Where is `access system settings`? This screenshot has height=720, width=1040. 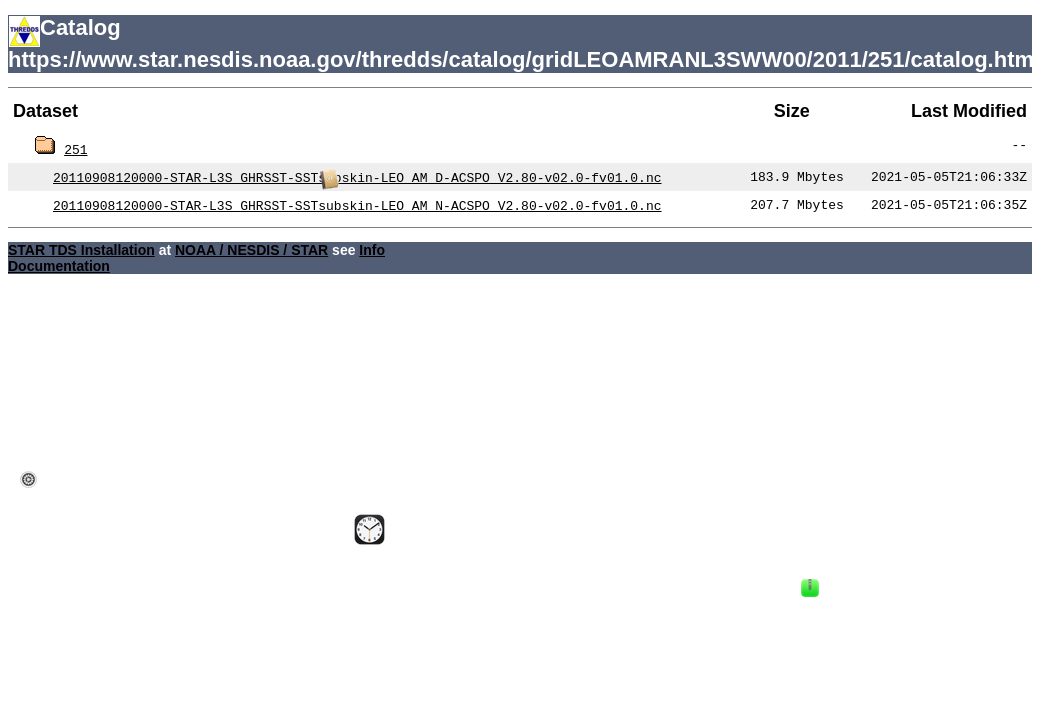
access system settings is located at coordinates (28, 479).